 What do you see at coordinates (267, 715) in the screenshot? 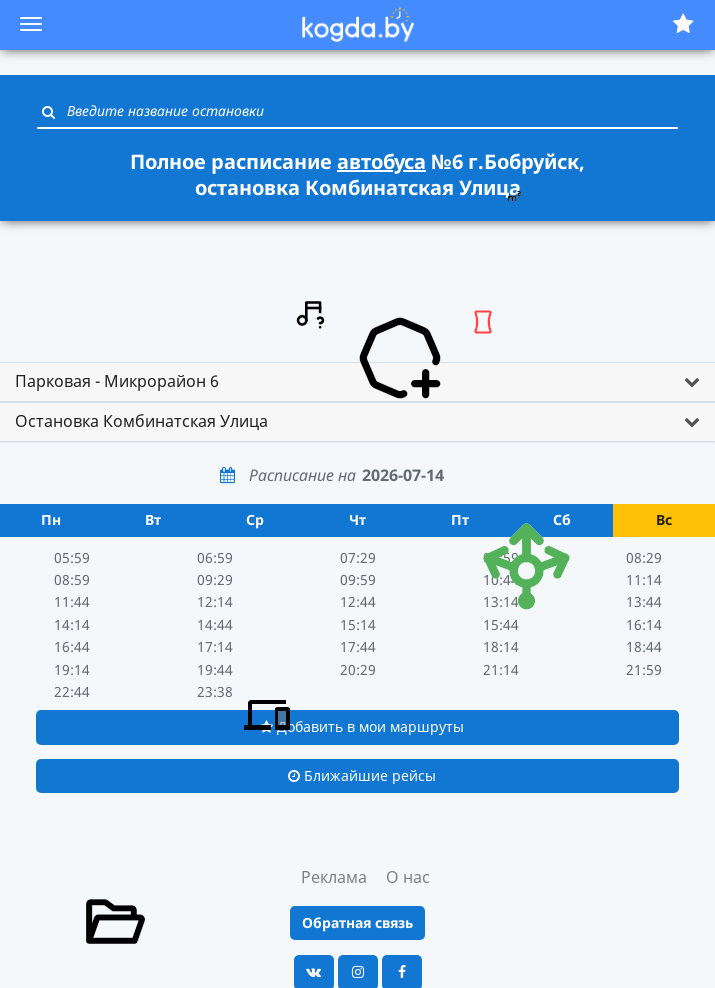
I see `connect your phone to another device` at bounding box center [267, 715].